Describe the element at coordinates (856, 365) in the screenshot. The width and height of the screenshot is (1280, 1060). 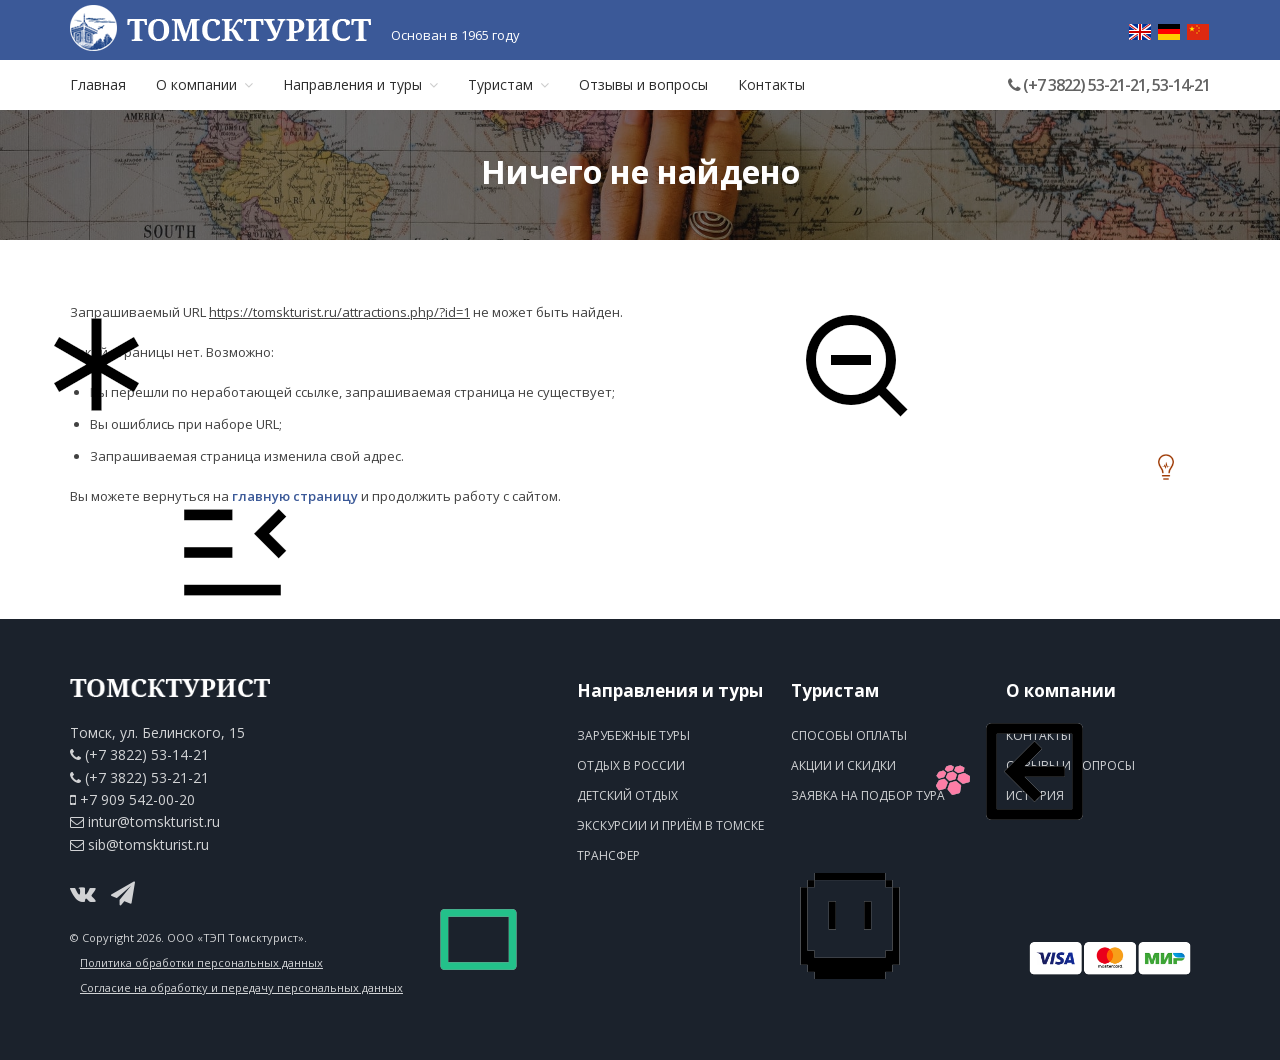
I see `zoom out to see more content` at that location.